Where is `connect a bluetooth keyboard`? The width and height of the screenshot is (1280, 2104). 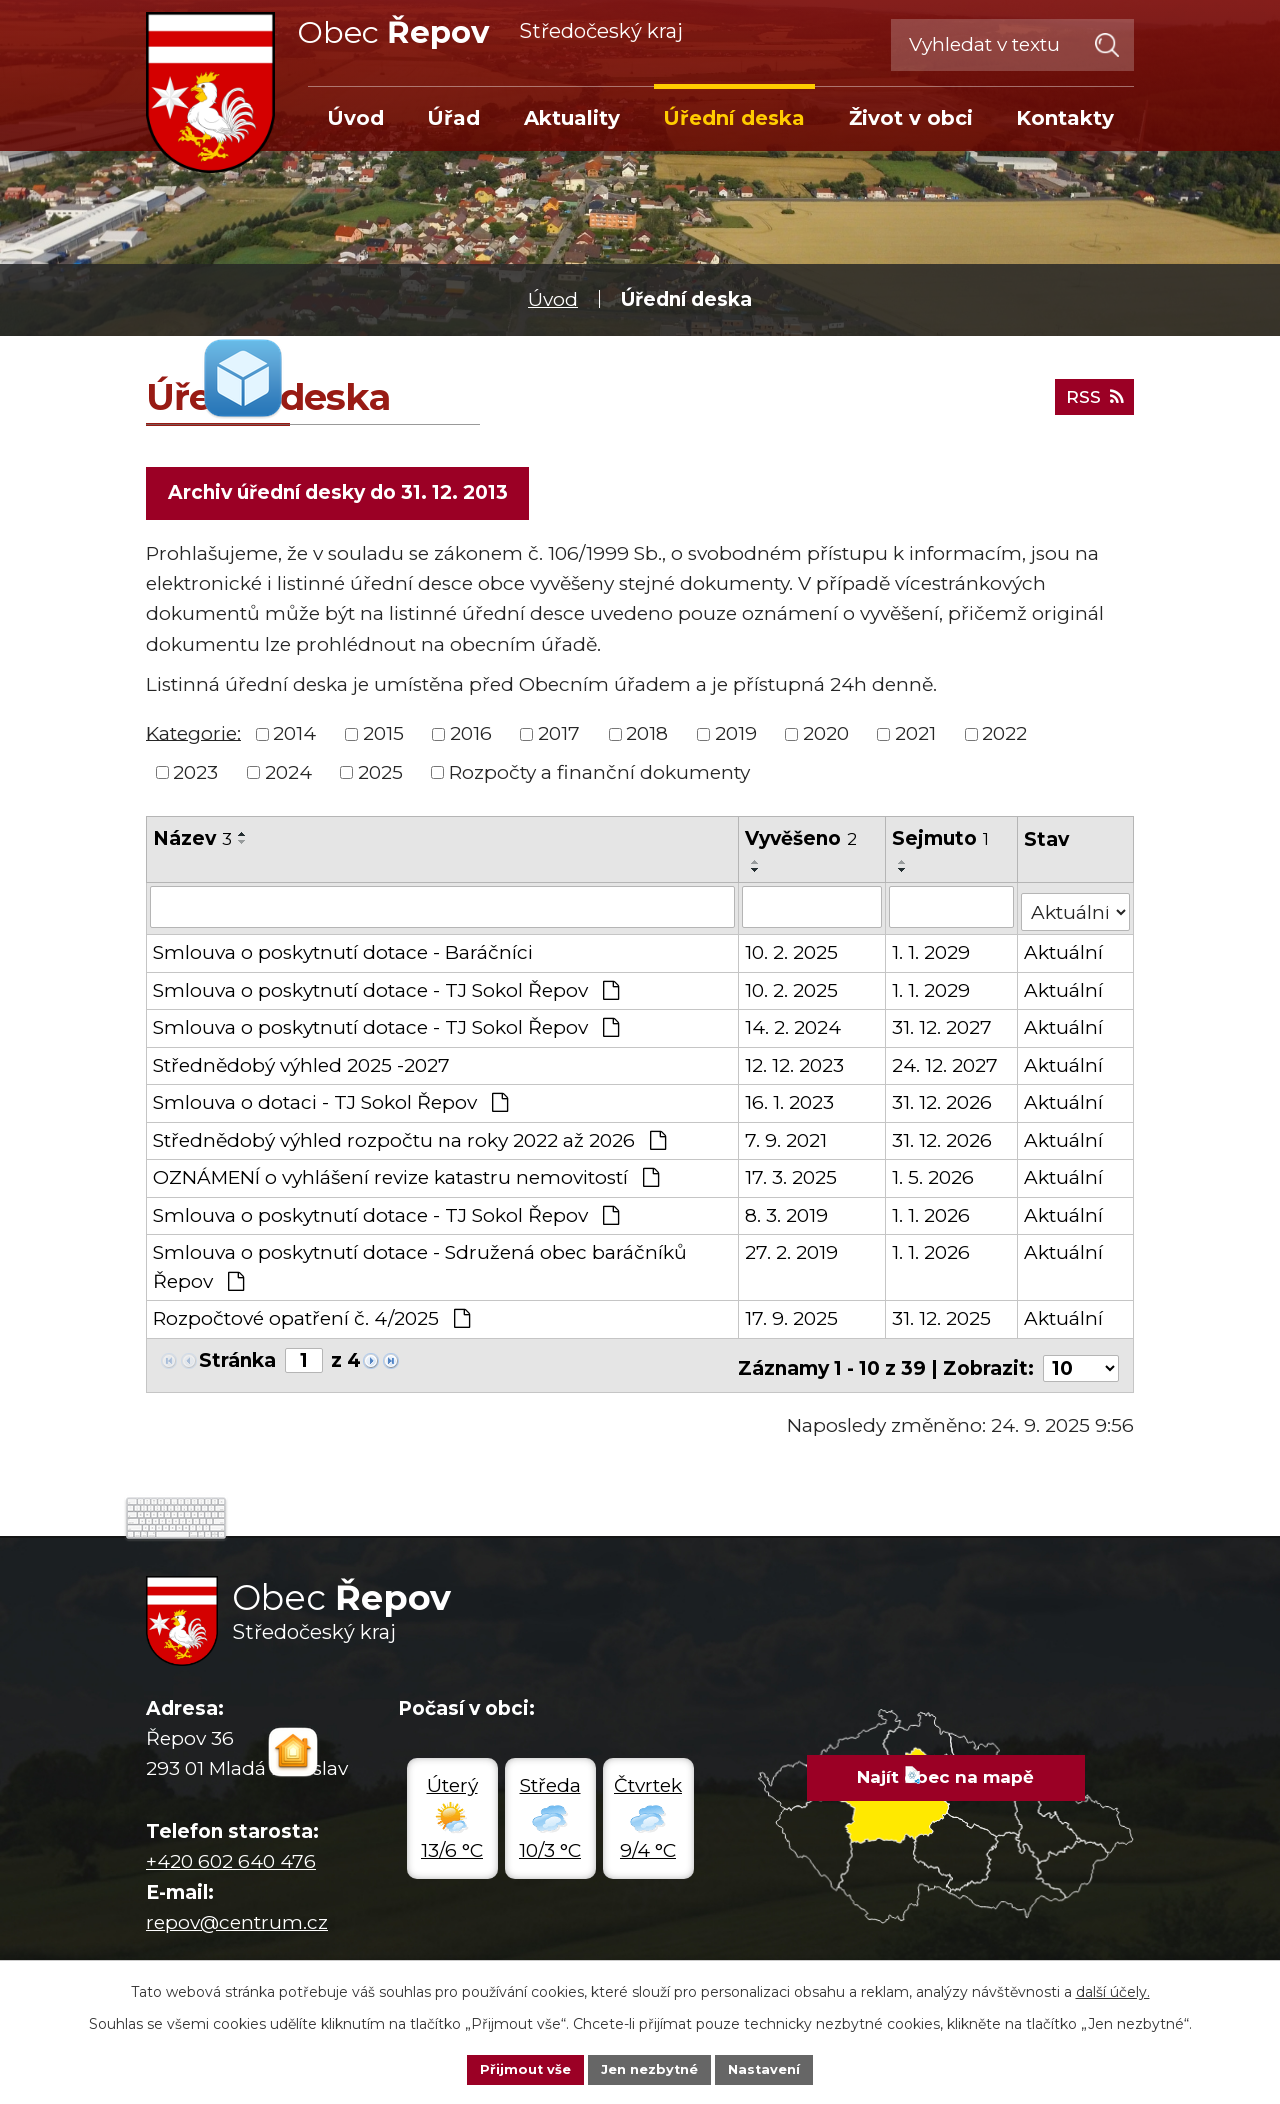 connect a bluetooth keyboard is located at coordinates (176, 1518).